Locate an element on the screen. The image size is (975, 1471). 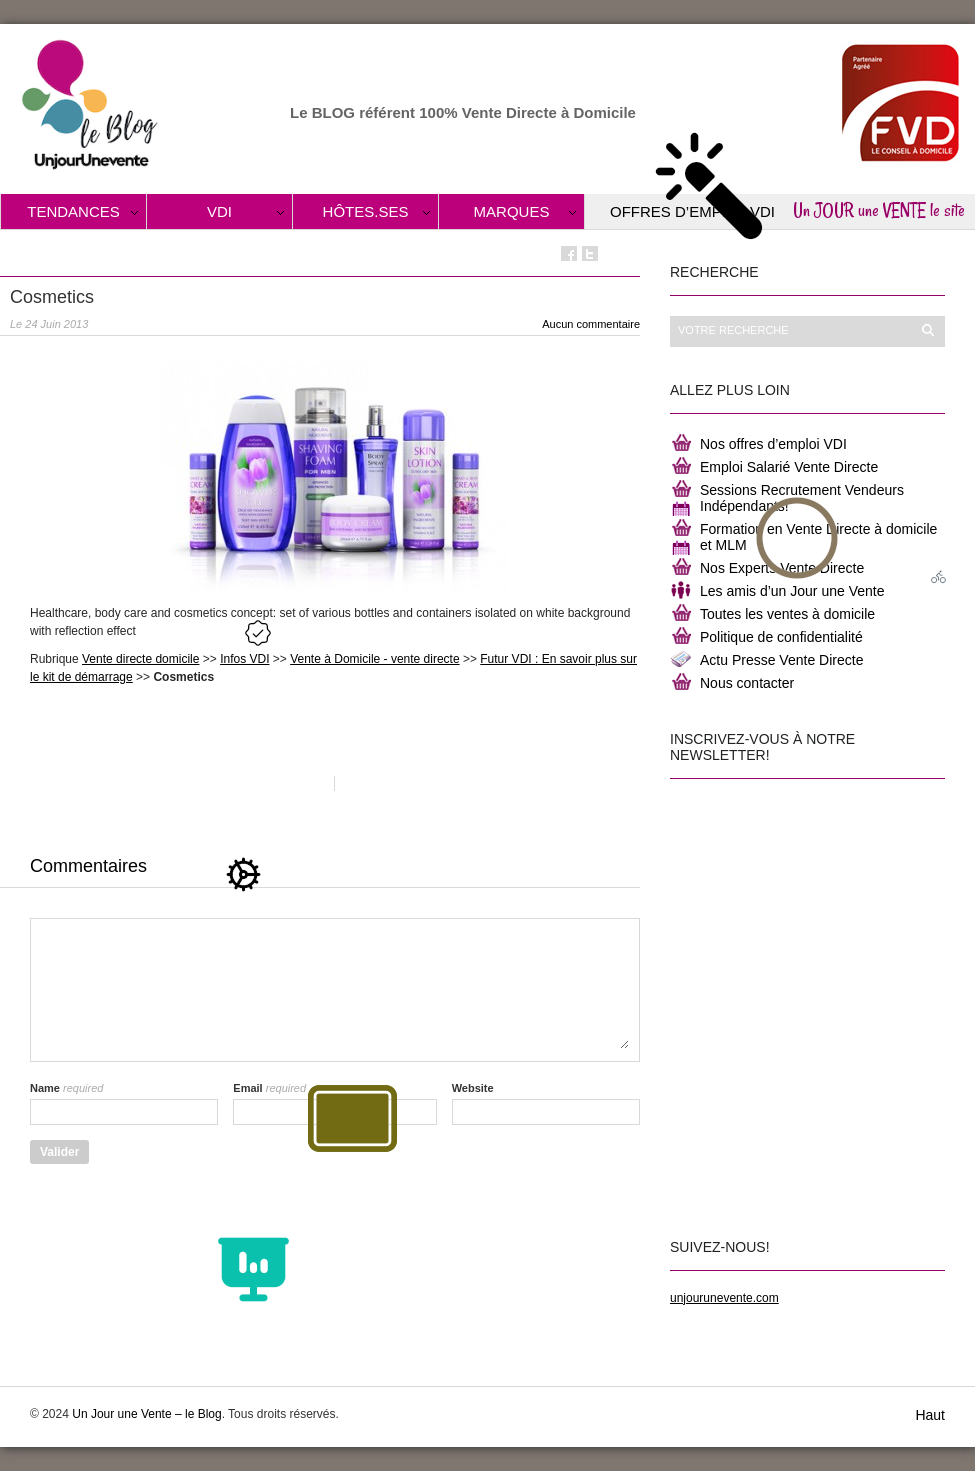
apply auto-enhance or magic adjustments is located at coordinates (710, 187).